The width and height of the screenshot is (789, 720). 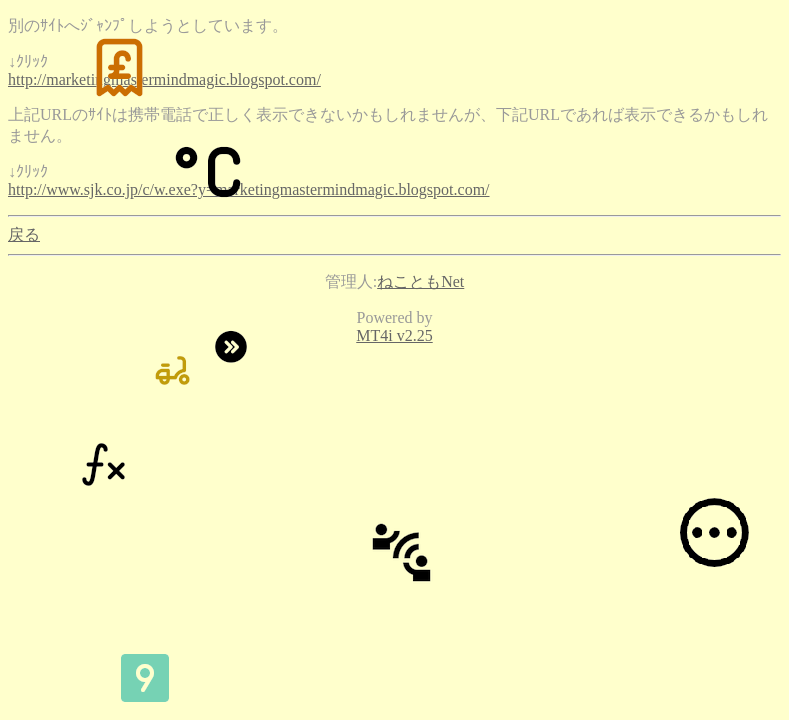 I want to click on insert a mathematical function or formula, so click(x=103, y=464).